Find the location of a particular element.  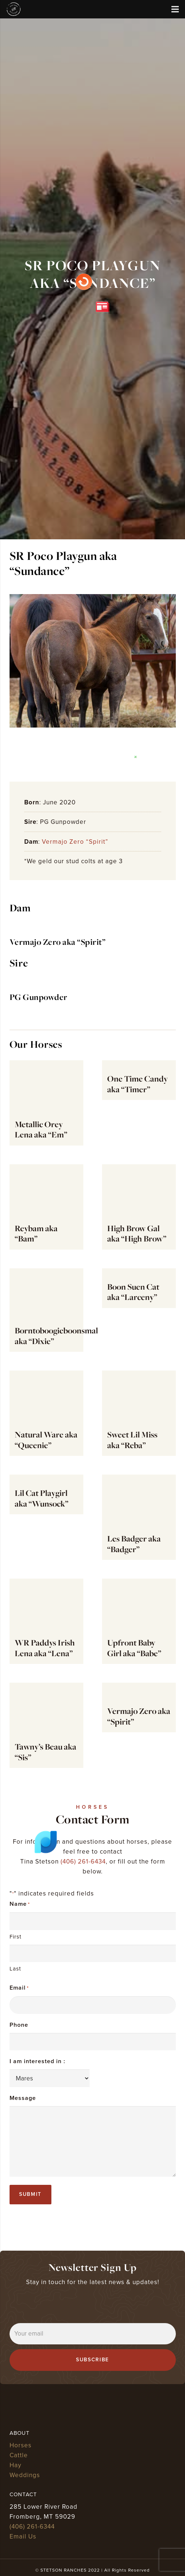

open the news app is located at coordinates (102, 307).